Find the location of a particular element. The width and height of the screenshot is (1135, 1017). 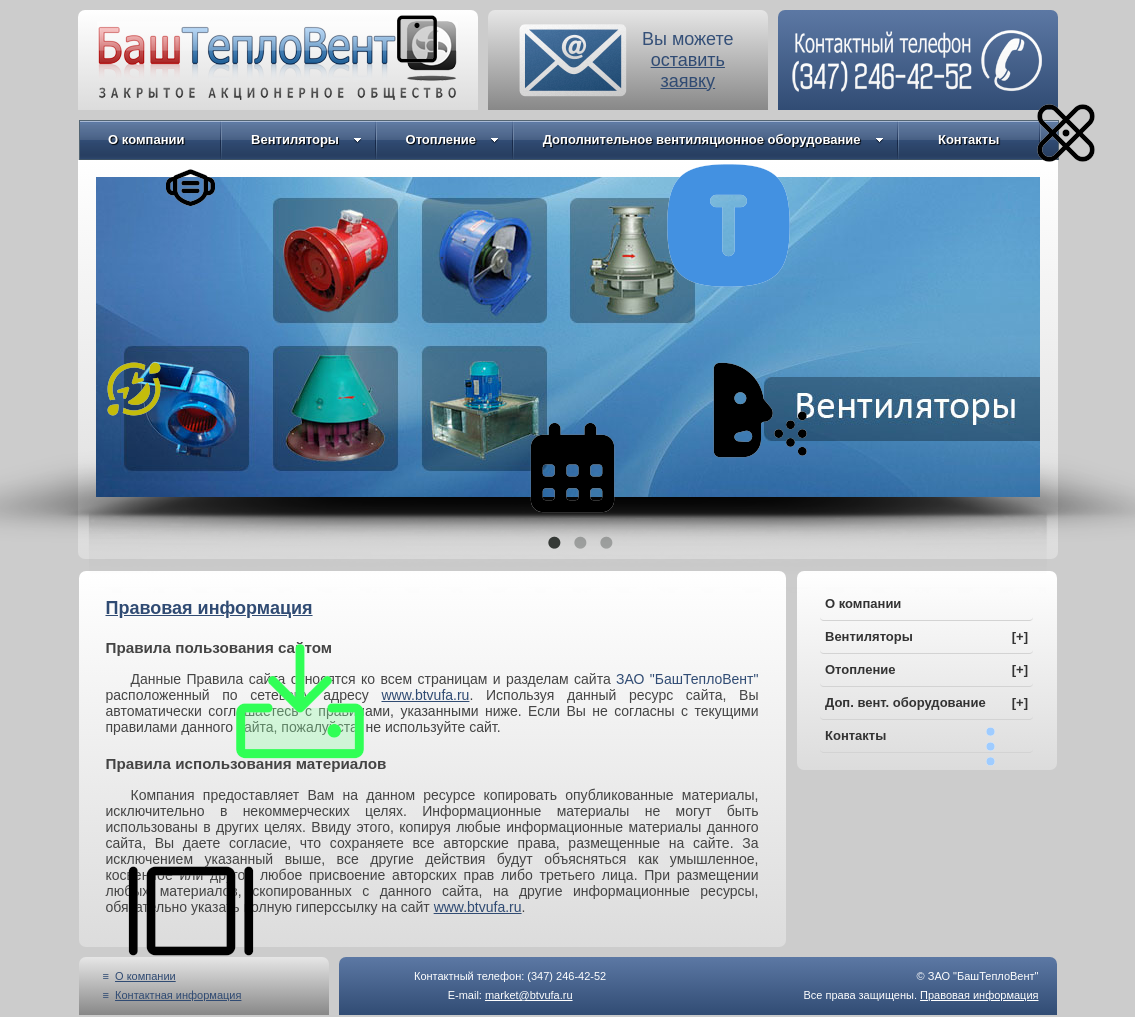

access first aid or medical help resources is located at coordinates (1066, 133).